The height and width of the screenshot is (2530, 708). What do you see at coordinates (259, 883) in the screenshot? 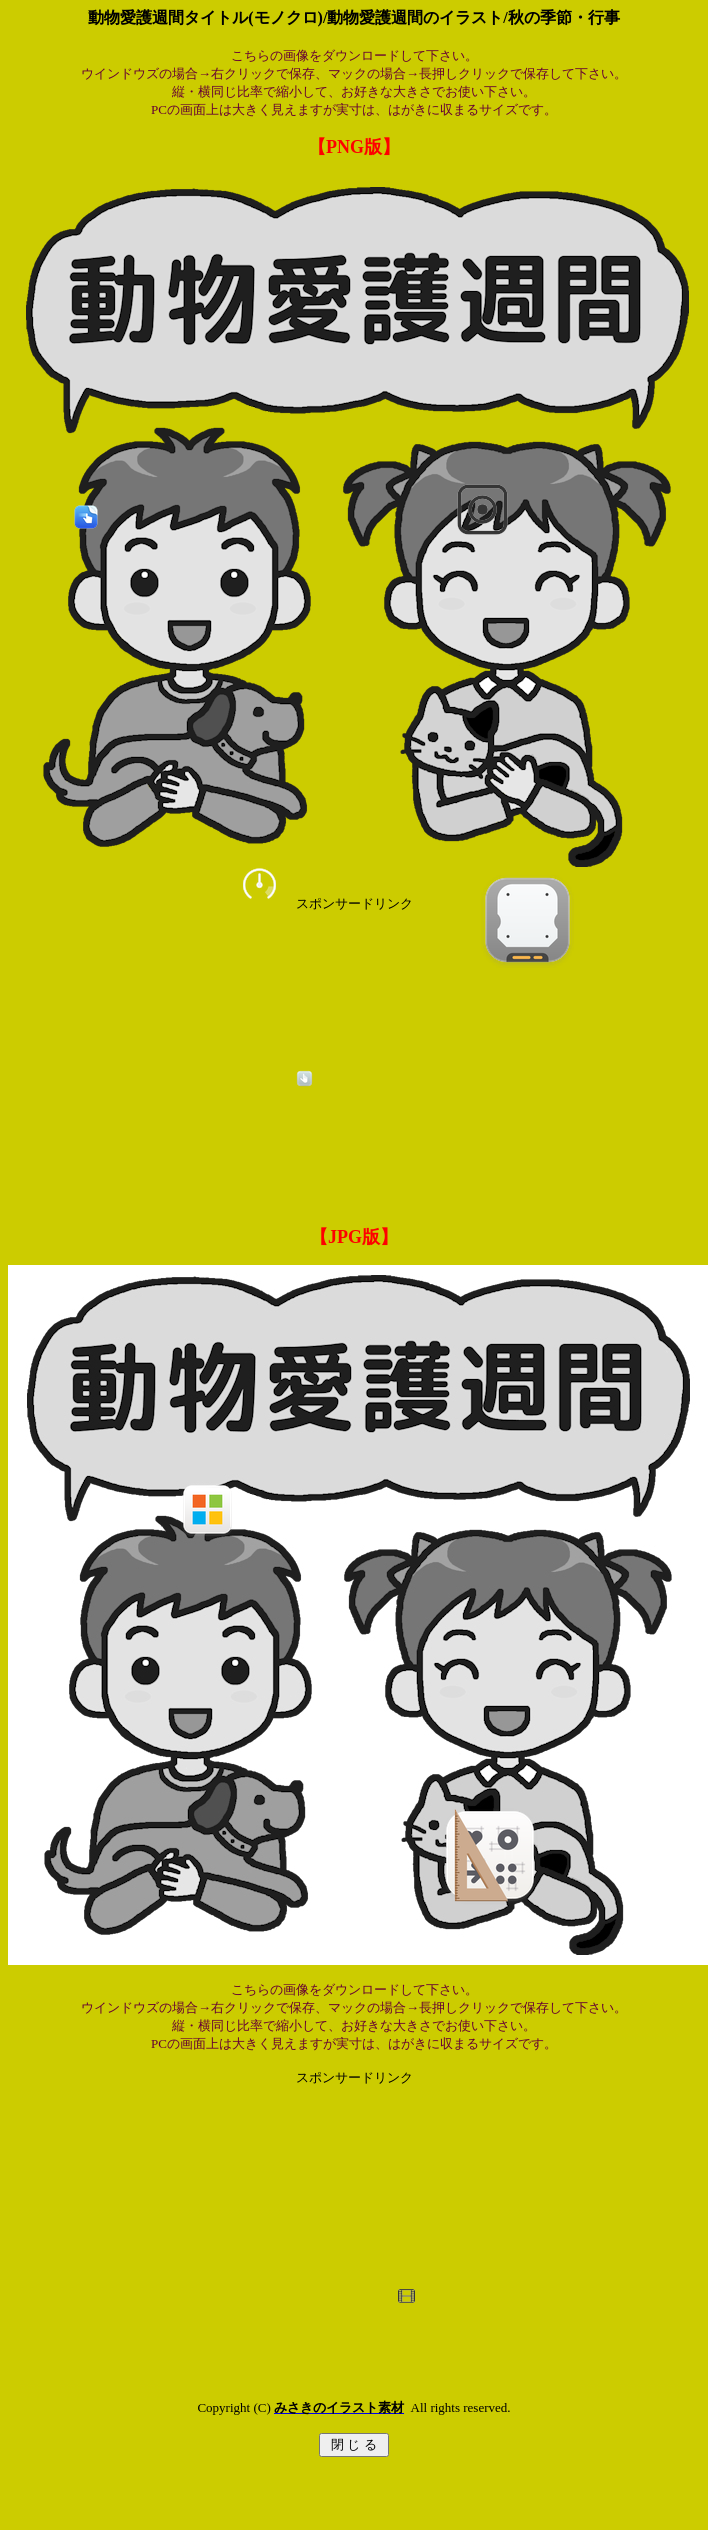
I see `view system performance metrics` at bounding box center [259, 883].